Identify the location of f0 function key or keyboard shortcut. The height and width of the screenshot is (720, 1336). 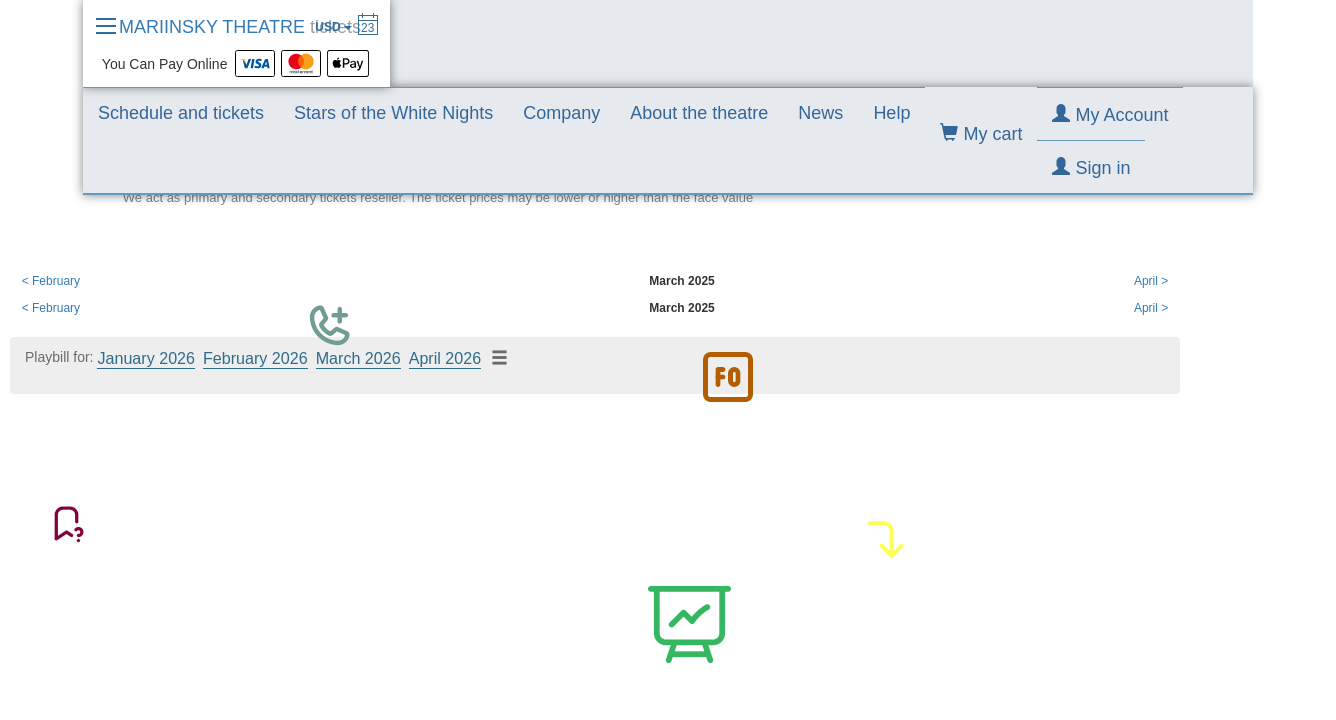
(728, 377).